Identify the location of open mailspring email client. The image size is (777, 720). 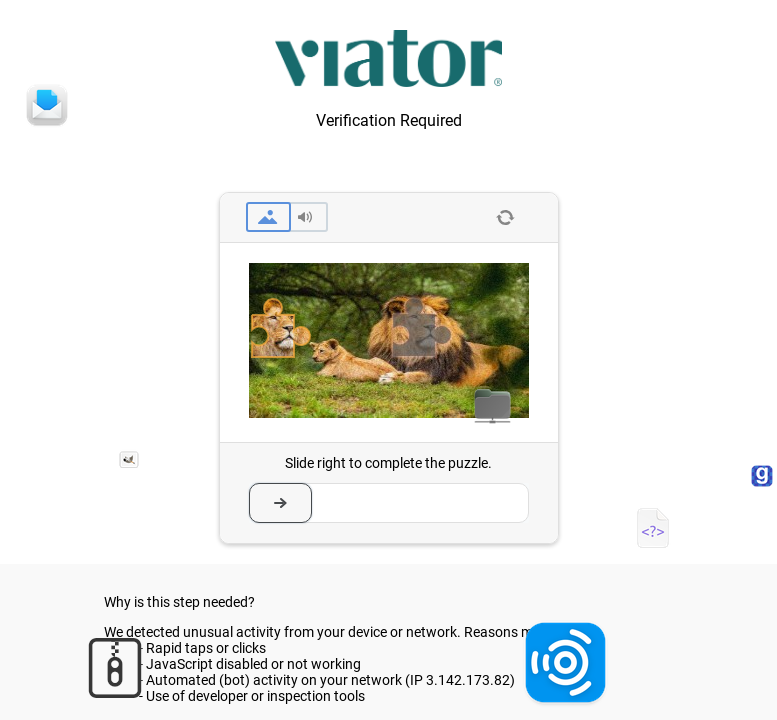
(47, 105).